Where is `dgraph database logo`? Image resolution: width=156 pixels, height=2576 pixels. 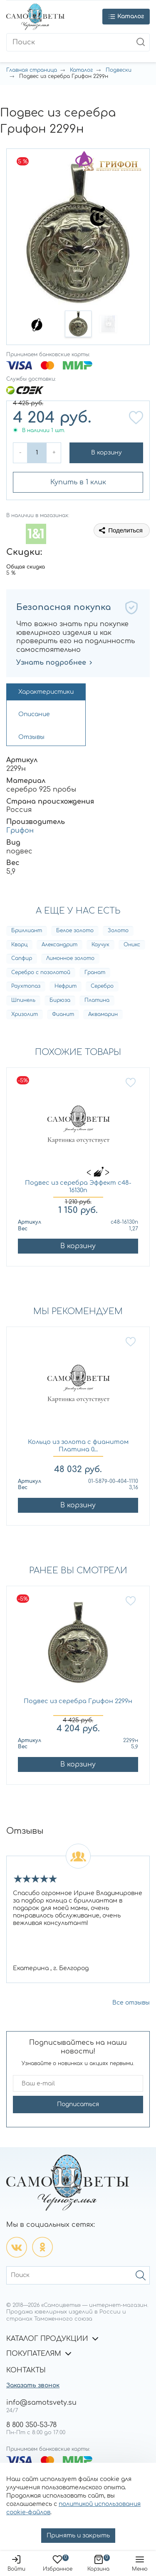
dgraph database logo is located at coordinates (37, 325).